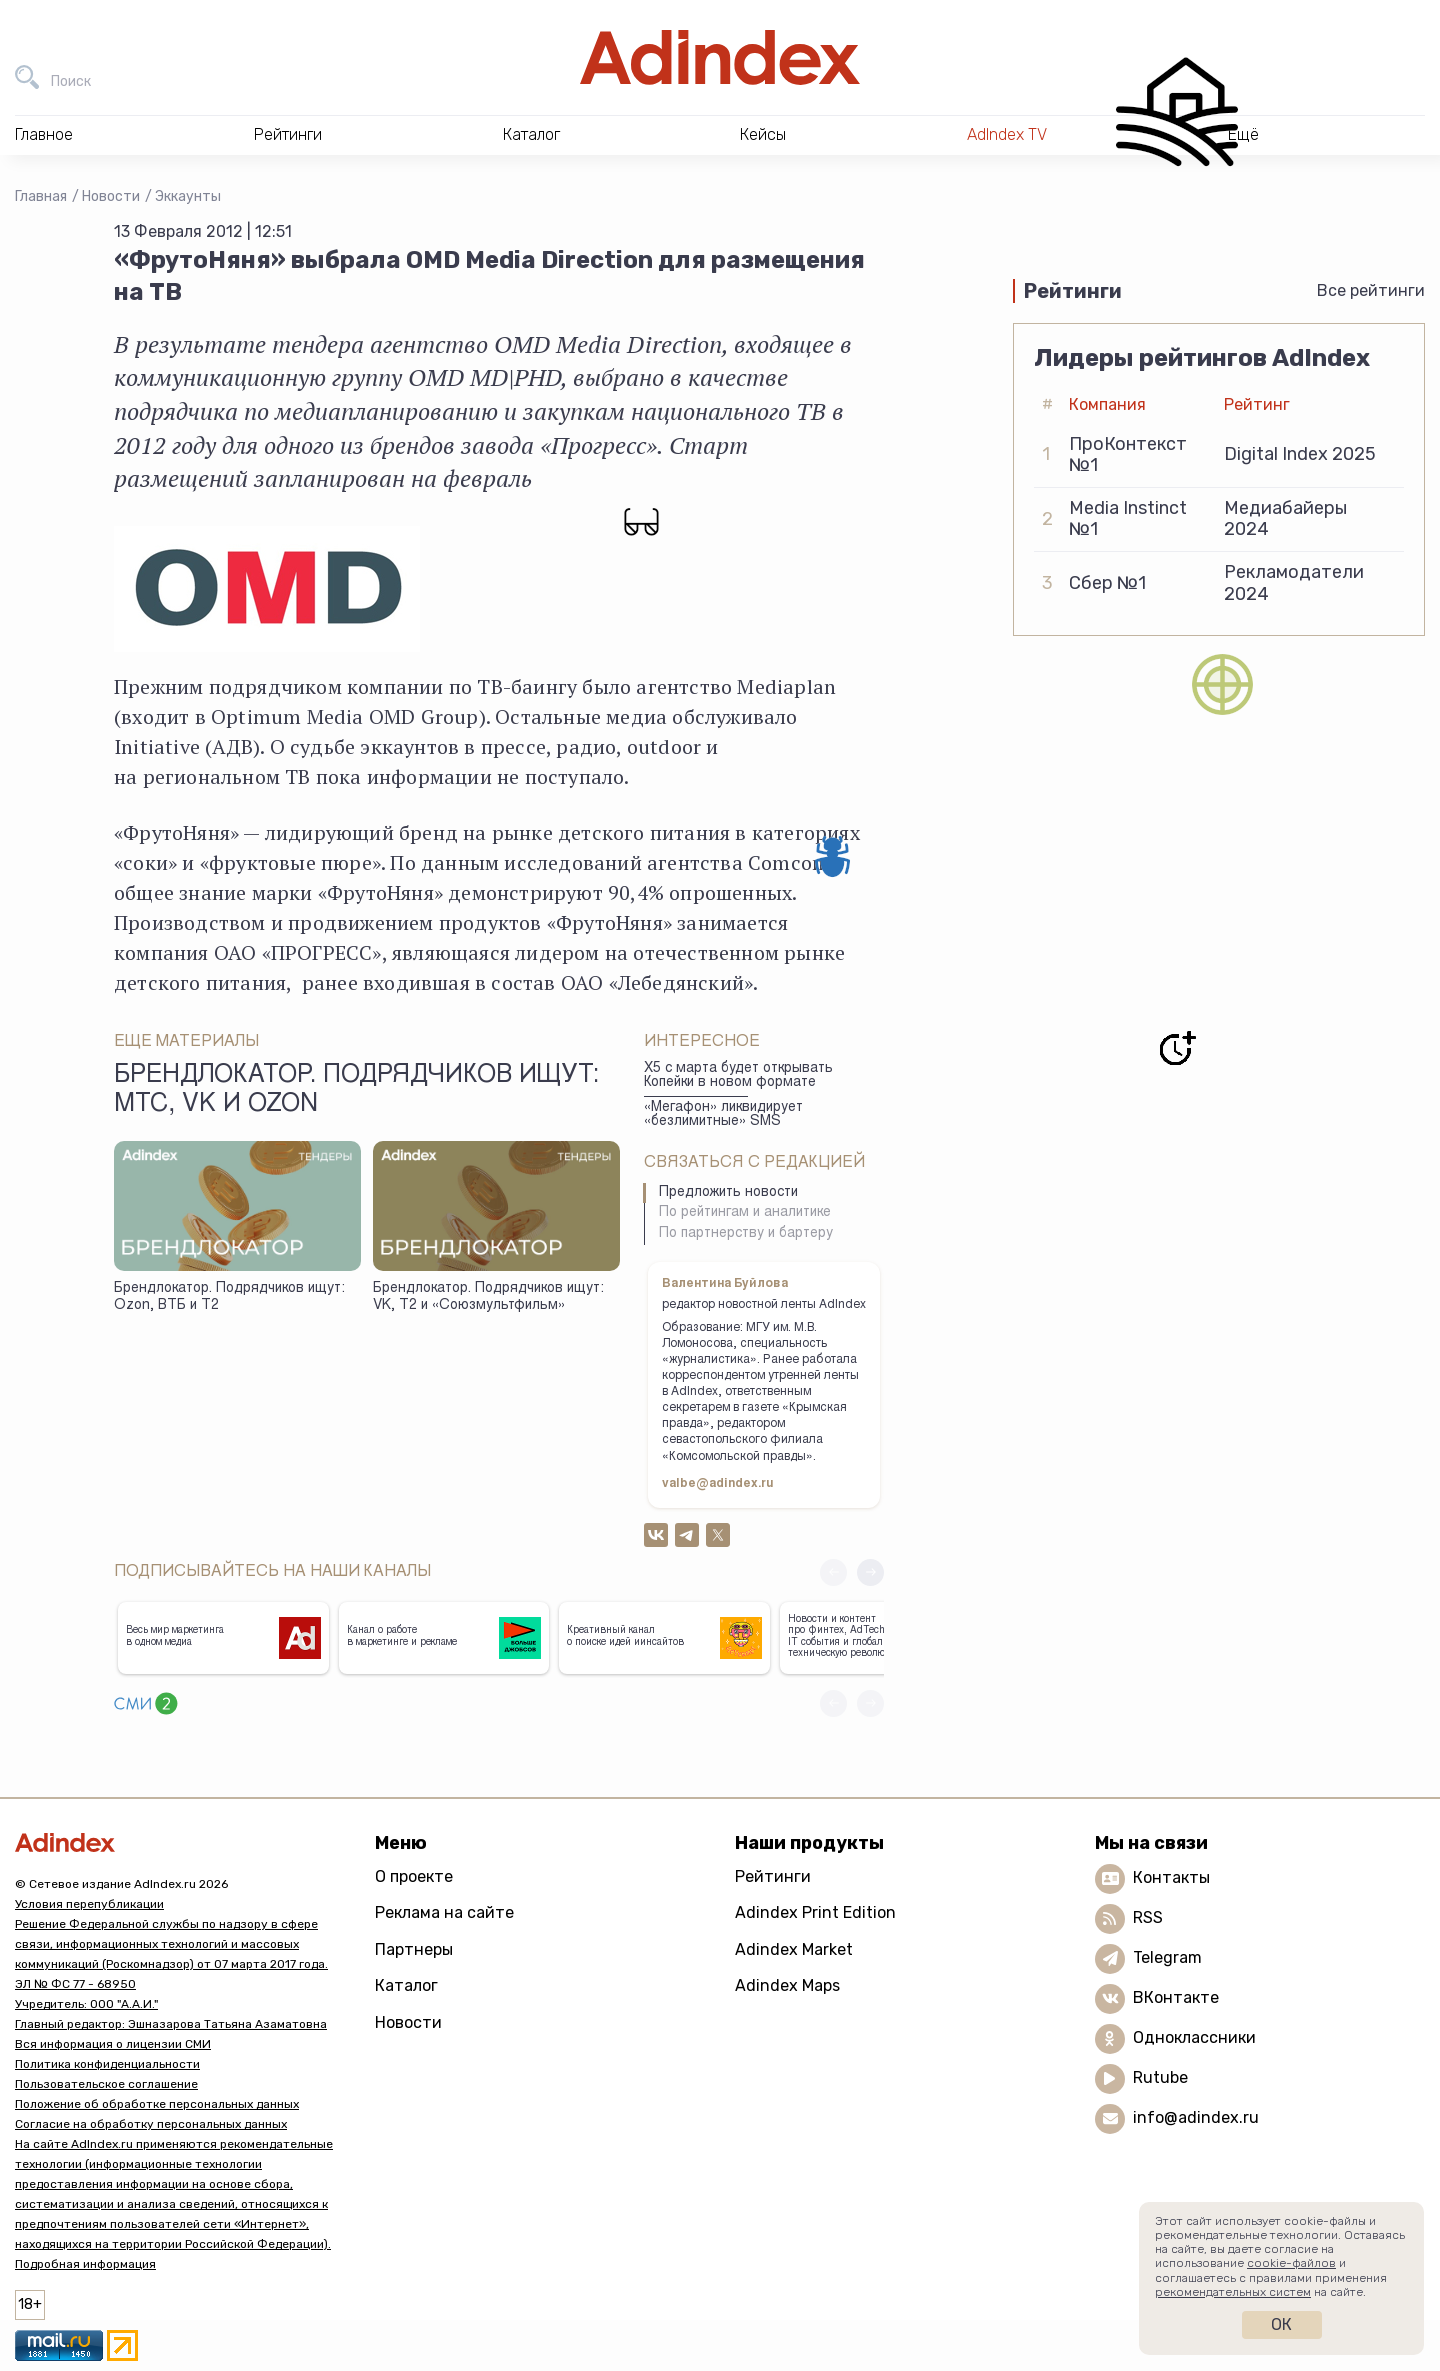  Describe the element at coordinates (1177, 114) in the screenshot. I see `access farm or agricultural settings` at that location.